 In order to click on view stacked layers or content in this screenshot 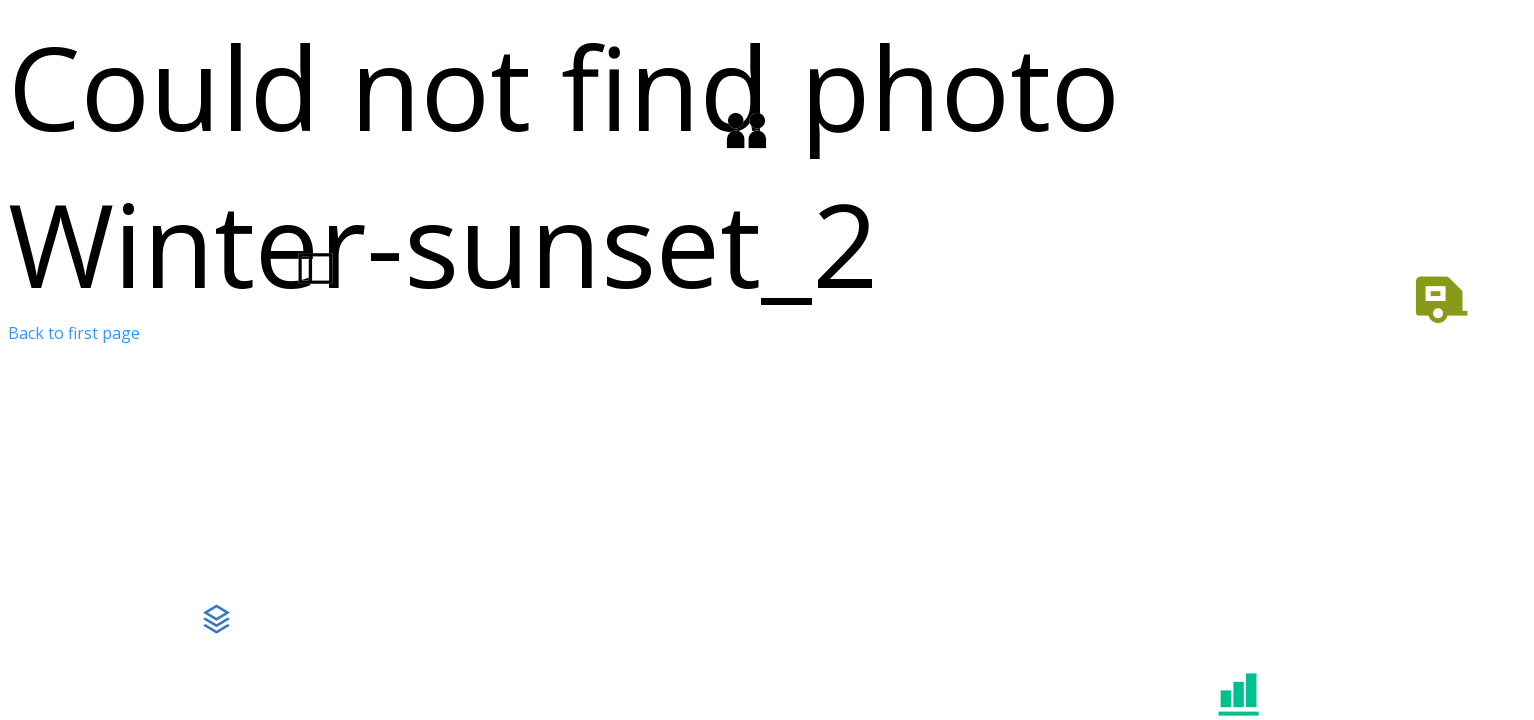, I will do `click(216, 619)`.